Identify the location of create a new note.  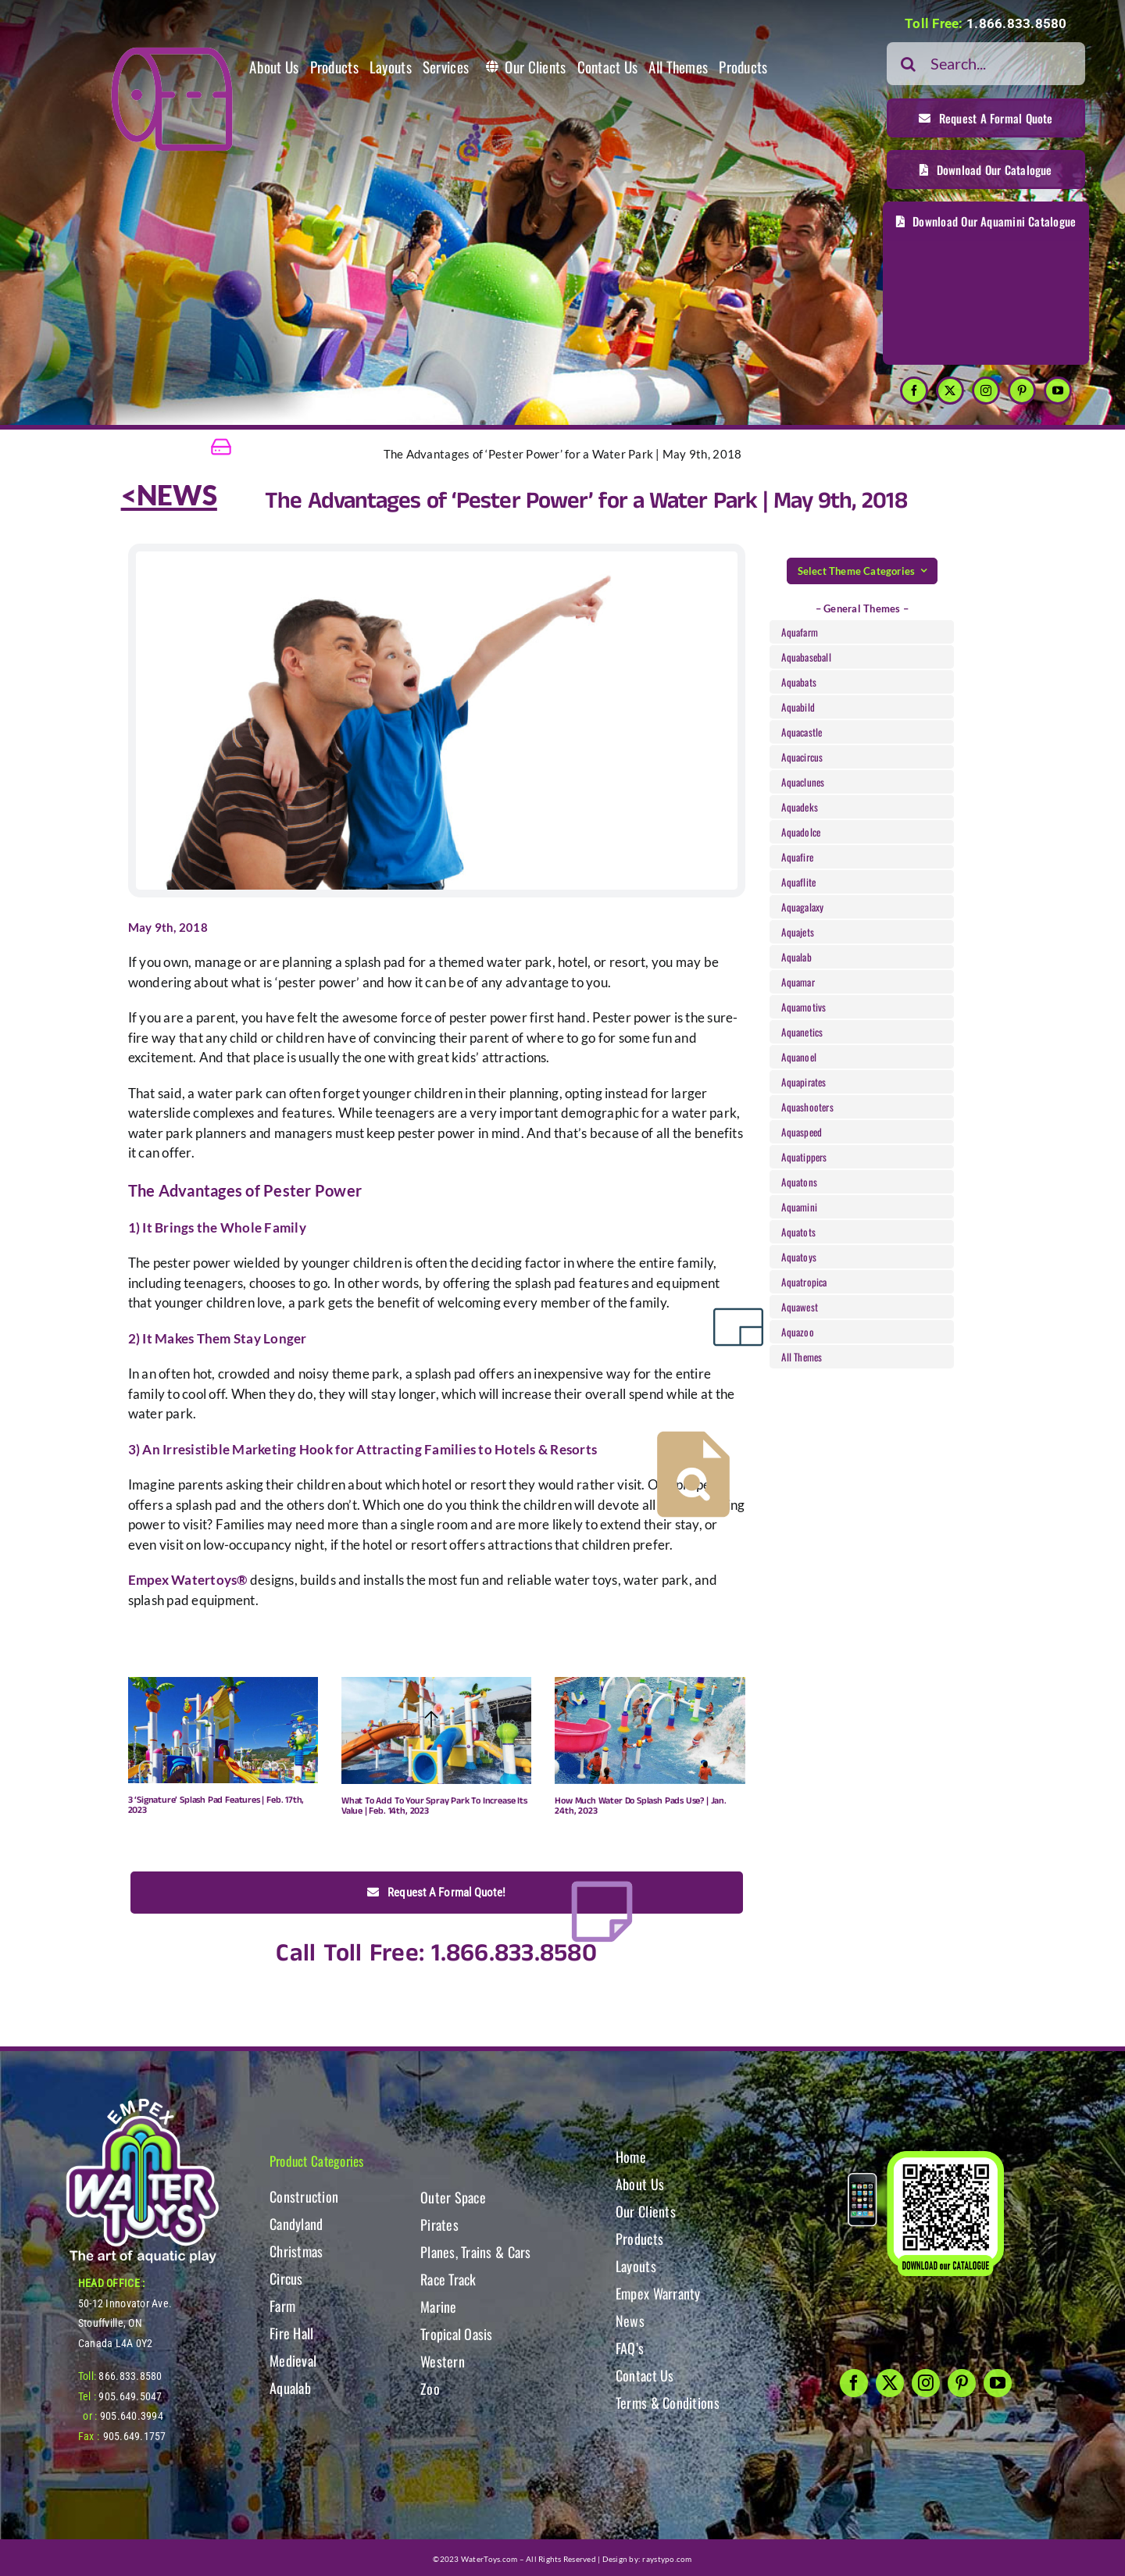
(602, 1911).